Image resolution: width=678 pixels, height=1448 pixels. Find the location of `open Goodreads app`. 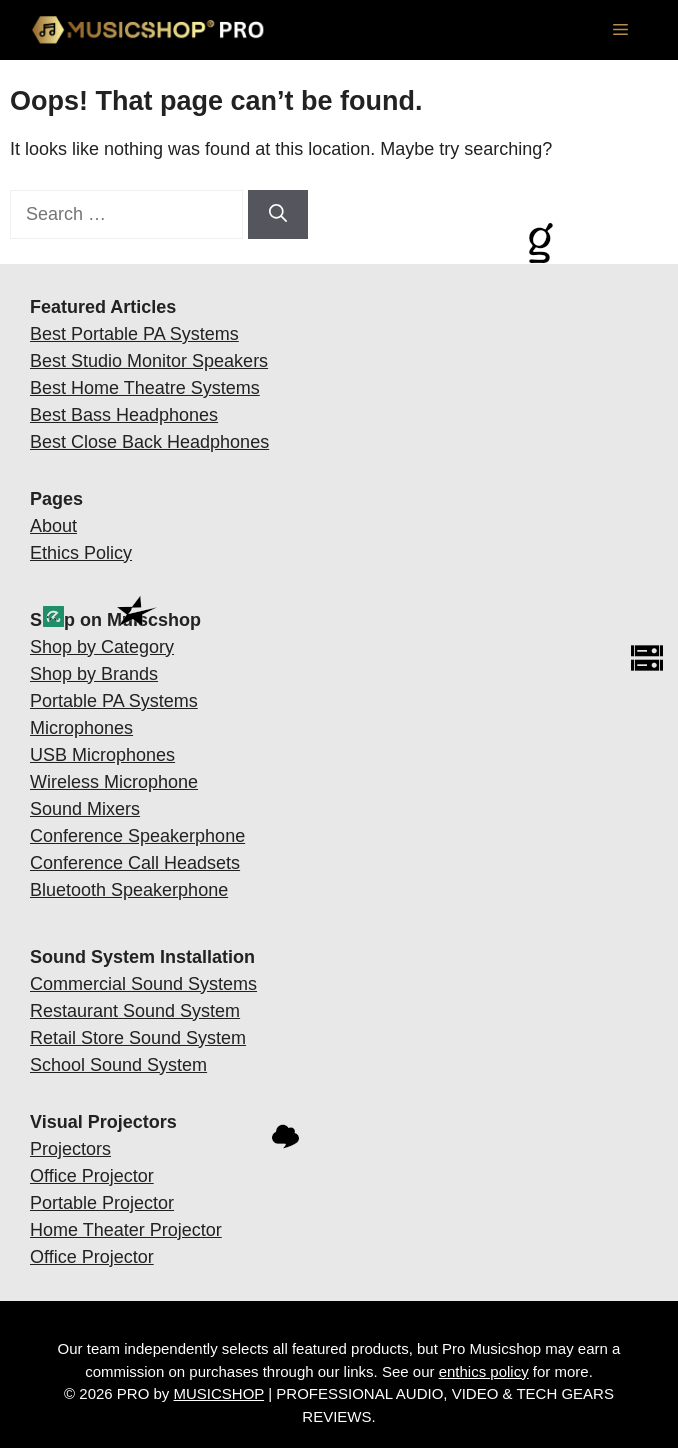

open Goodreads app is located at coordinates (541, 243).